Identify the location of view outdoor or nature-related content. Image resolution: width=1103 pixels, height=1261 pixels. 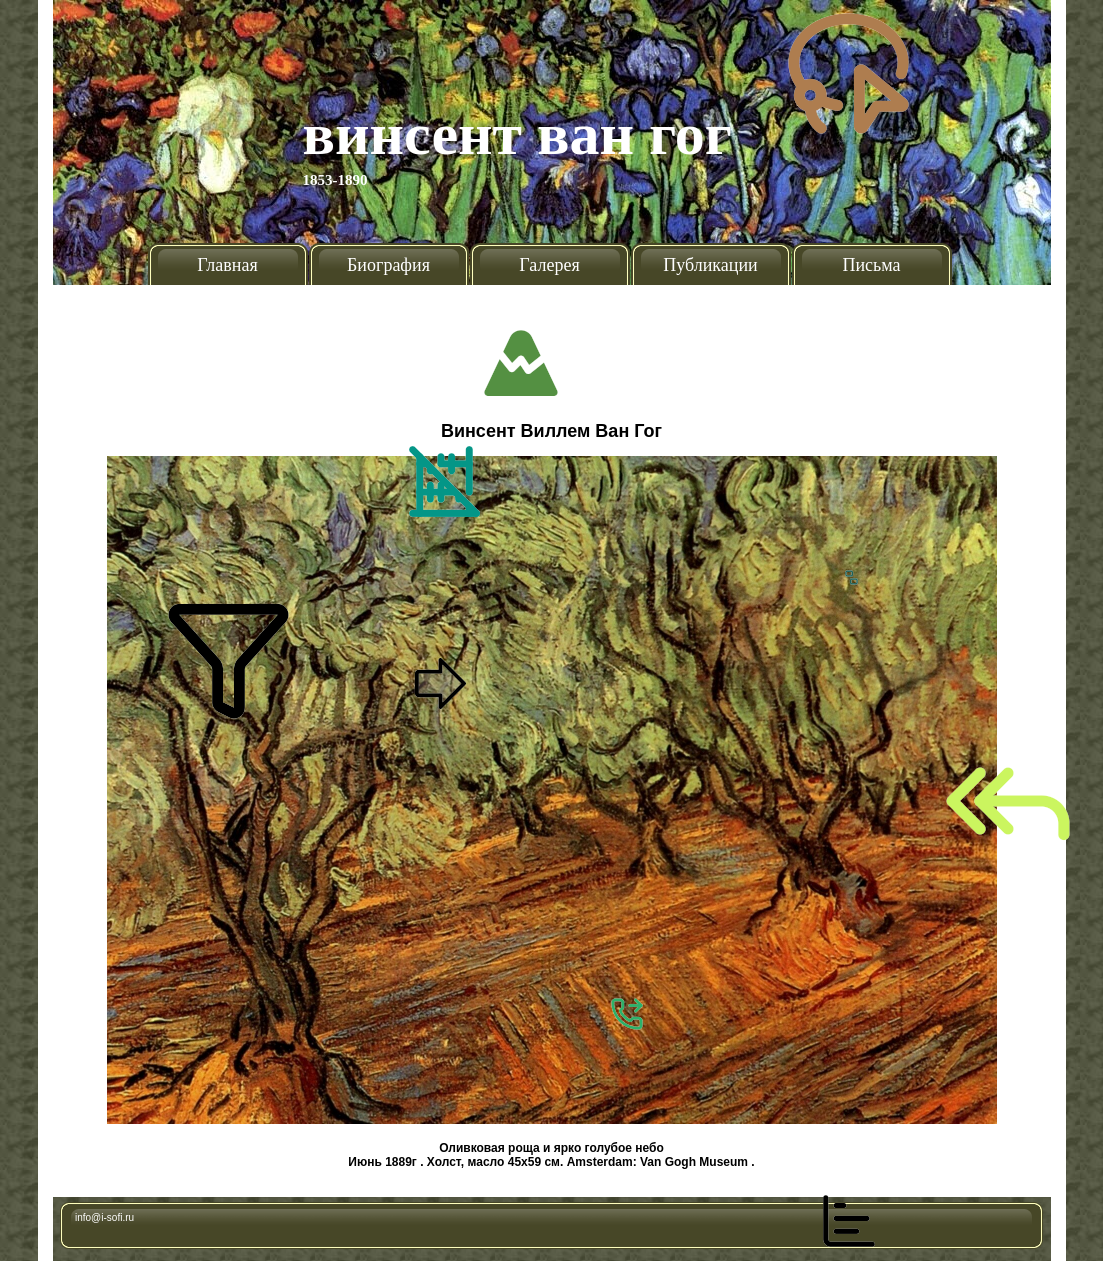
(521, 363).